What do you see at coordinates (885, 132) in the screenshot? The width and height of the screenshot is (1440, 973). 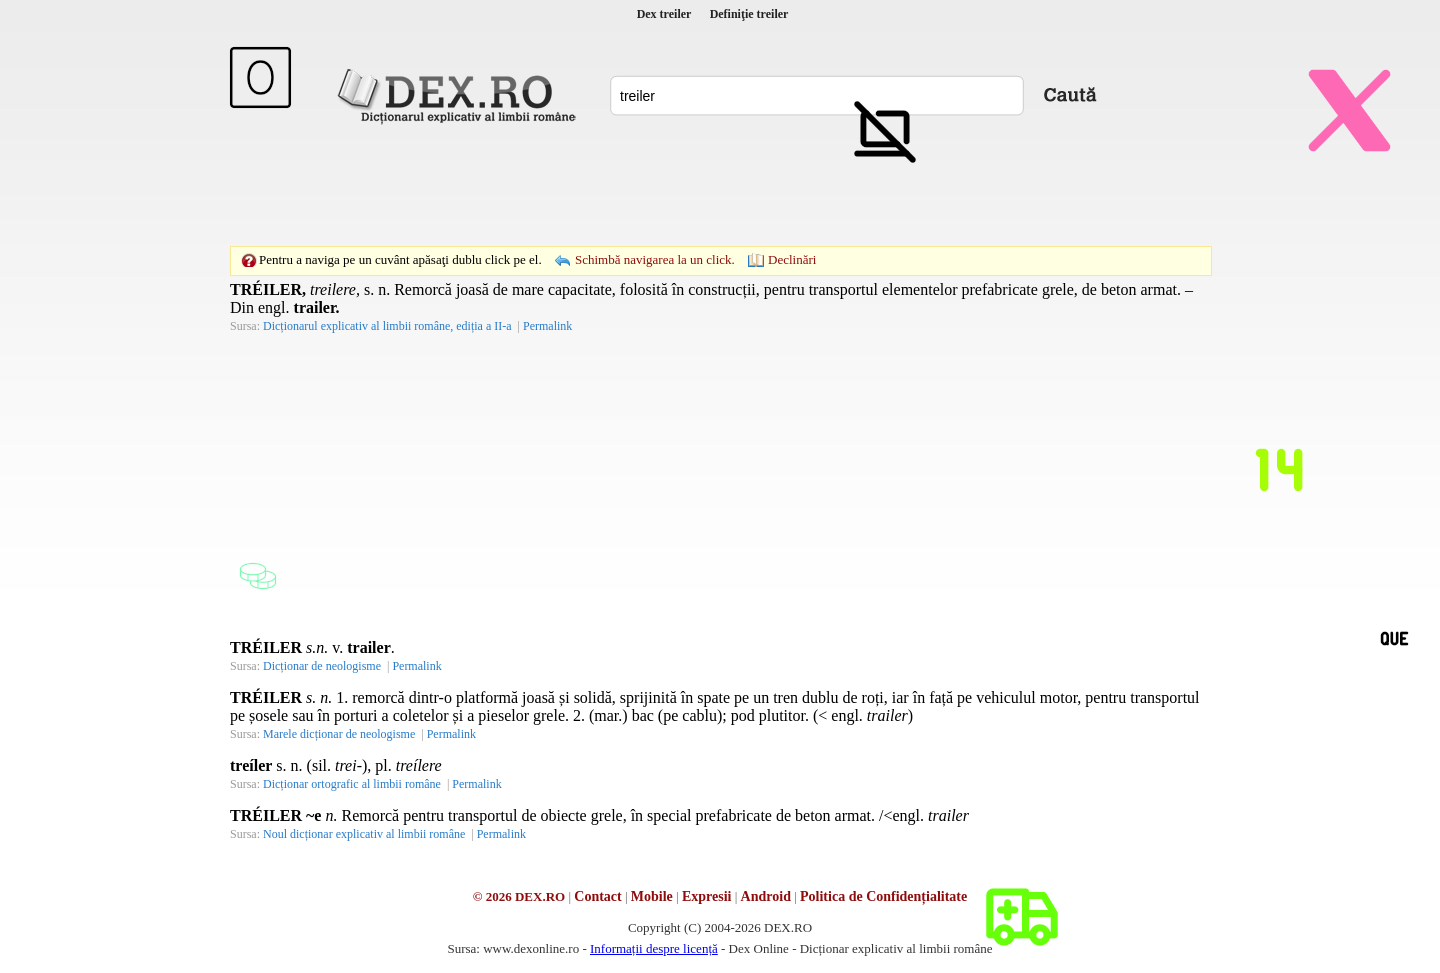 I see `laptop device is offline or disconnected` at bounding box center [885, 132].